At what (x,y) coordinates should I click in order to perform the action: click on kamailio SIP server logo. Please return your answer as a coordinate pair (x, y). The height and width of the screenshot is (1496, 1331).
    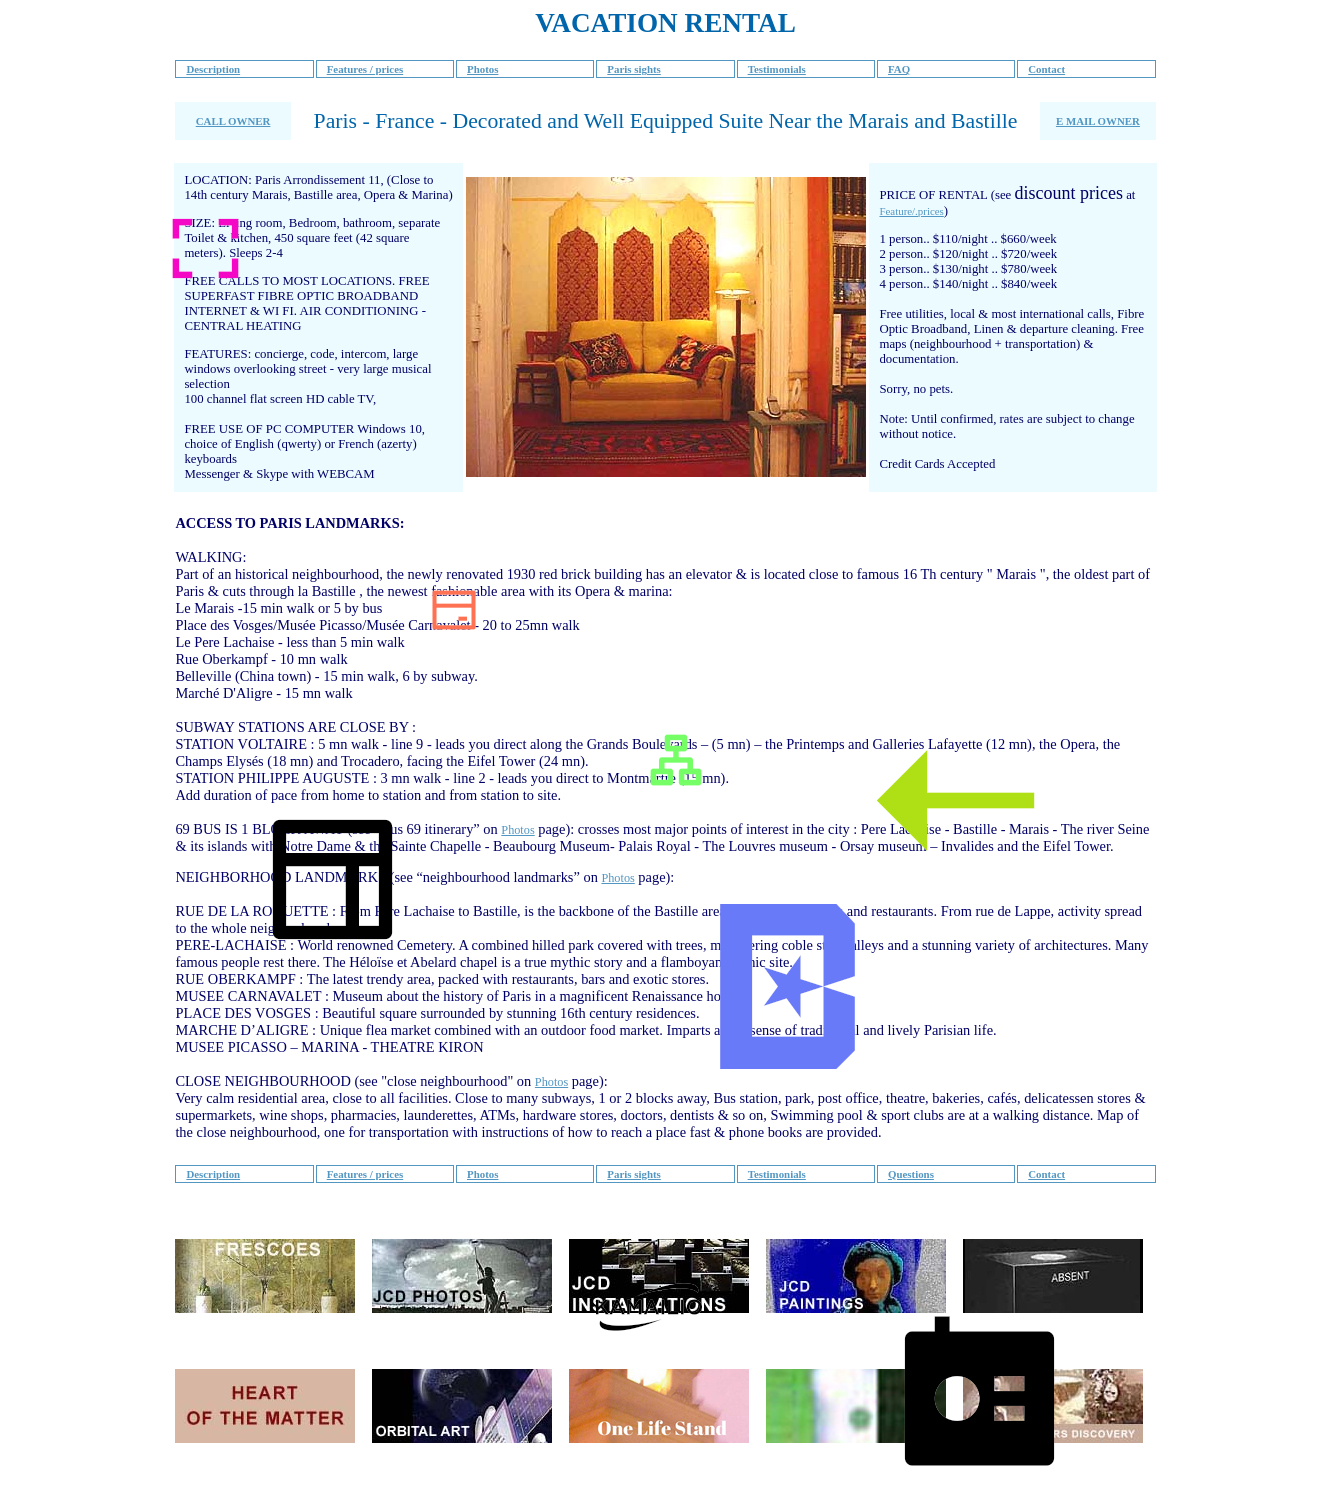
    Looking at the image, I should click on (649, 1307).